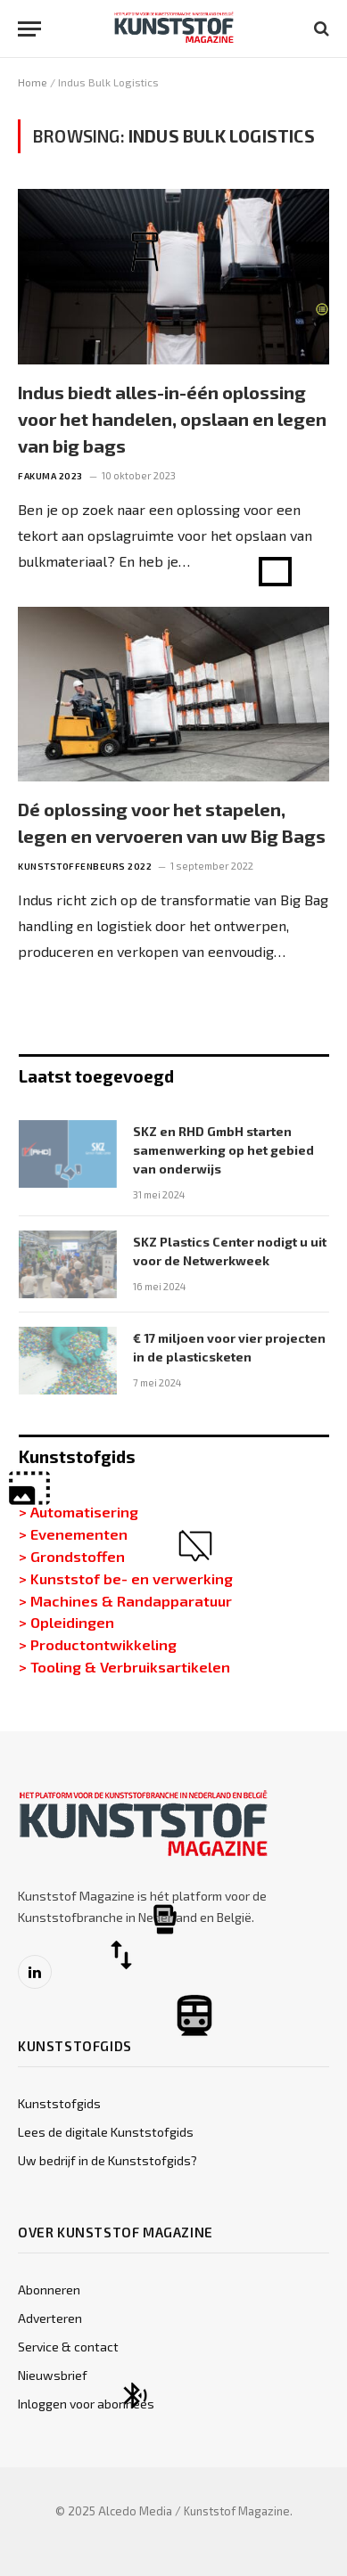 The image size is (347, 2576). I want to click on import or export data, so click(121, 1955).